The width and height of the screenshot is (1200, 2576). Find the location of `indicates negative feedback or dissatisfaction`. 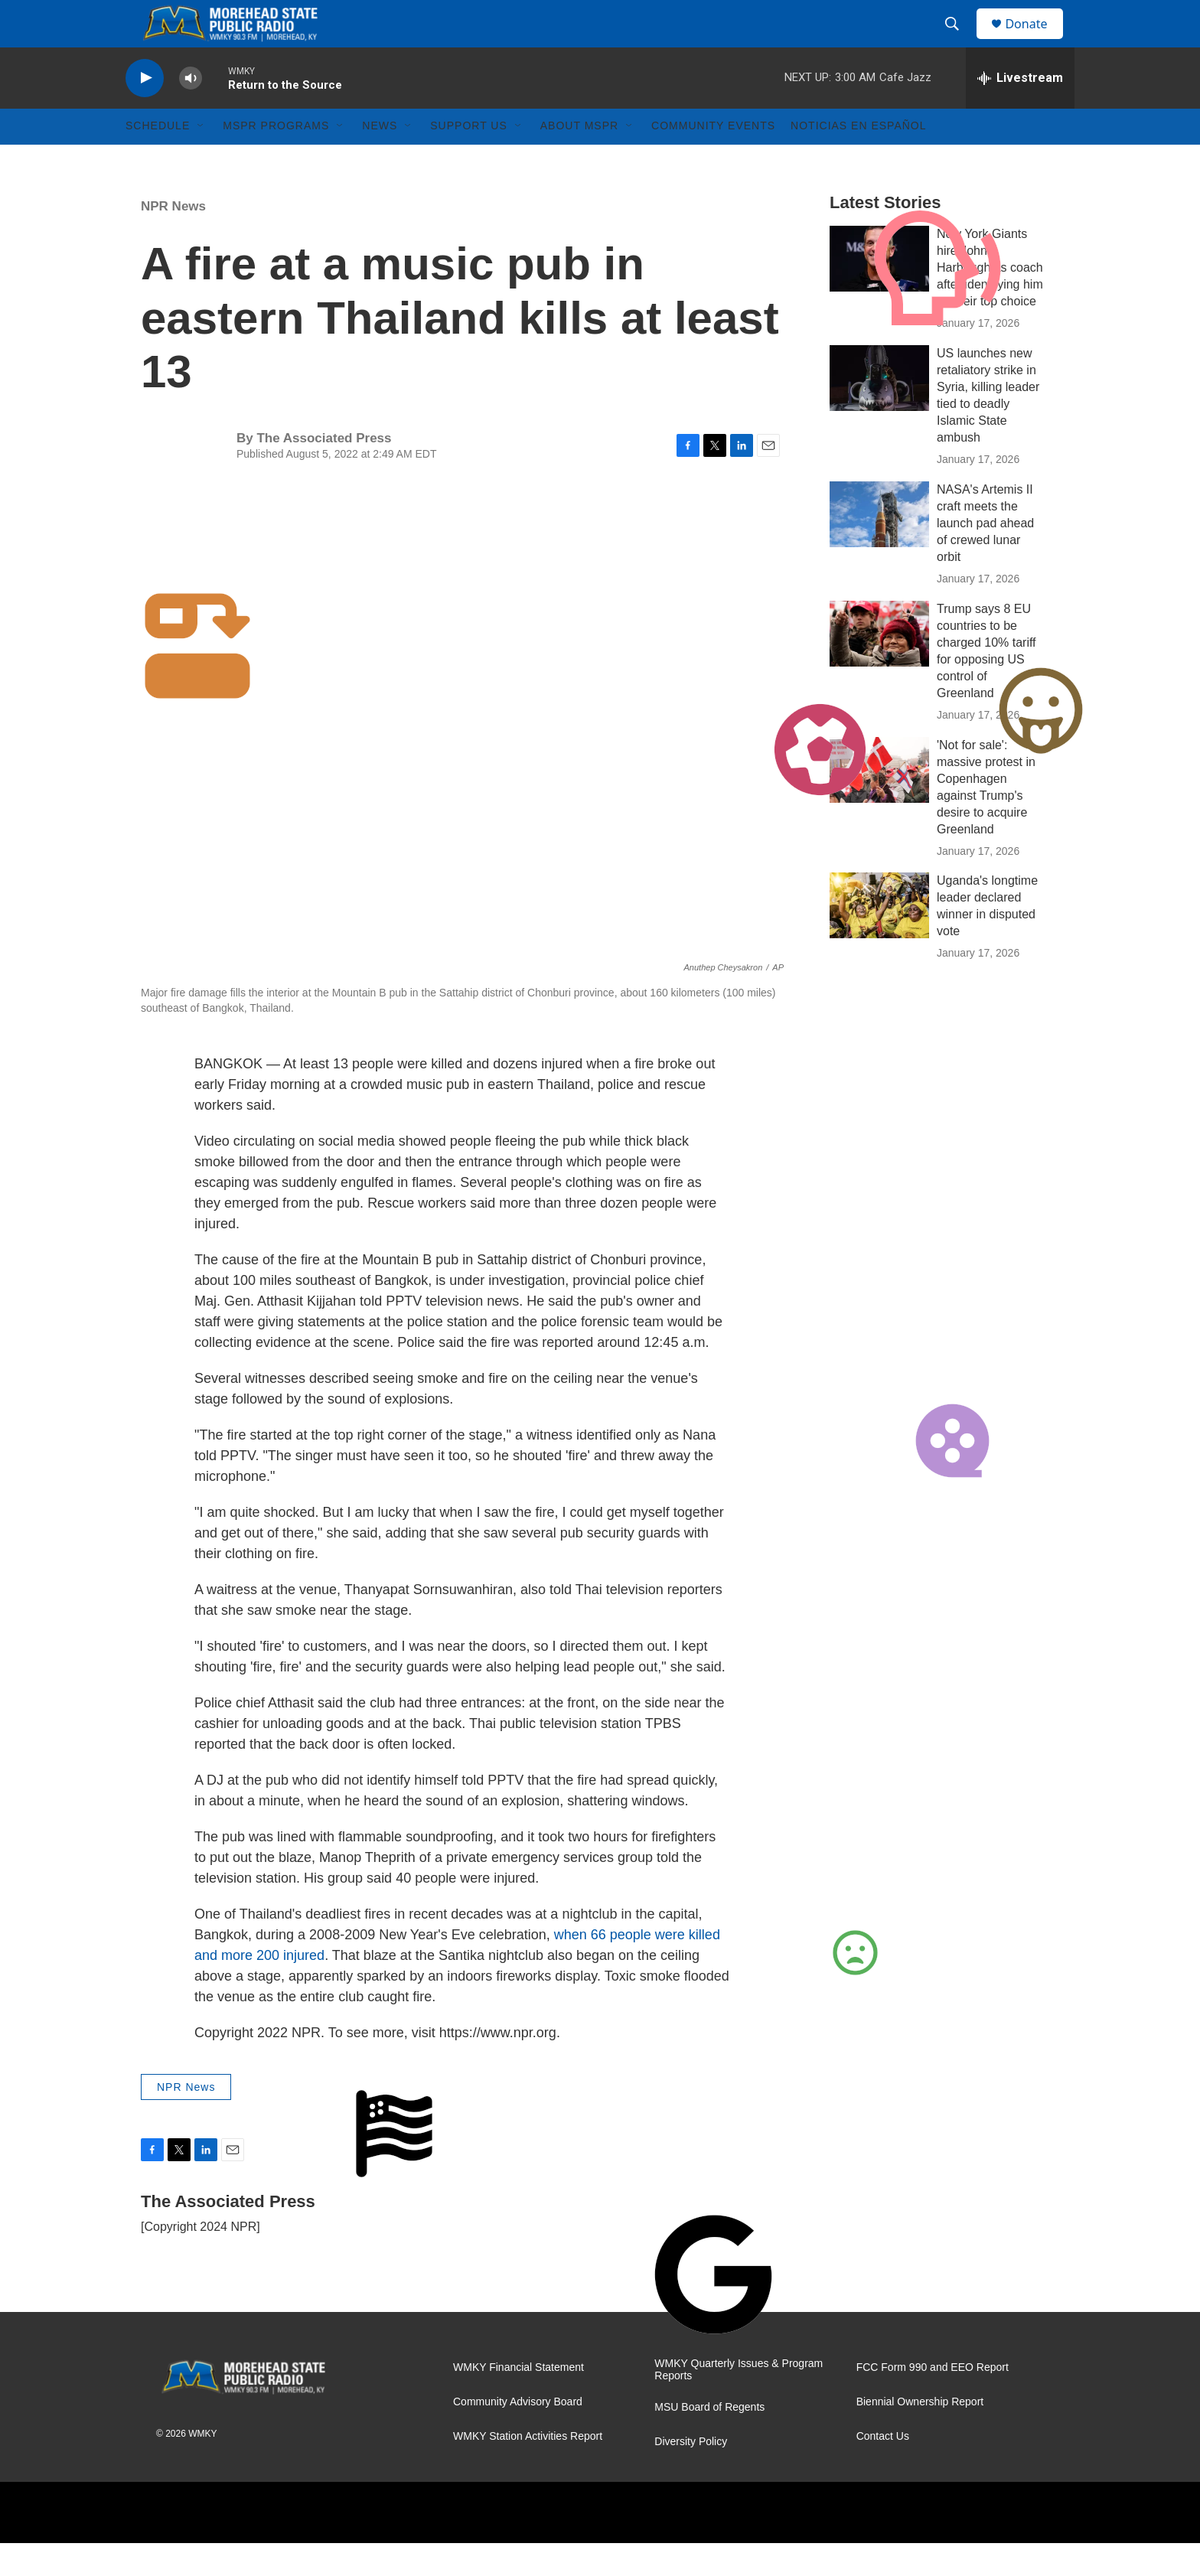

indicates negative feedback or dissatisfaction is located at coordinates (855, 1952).